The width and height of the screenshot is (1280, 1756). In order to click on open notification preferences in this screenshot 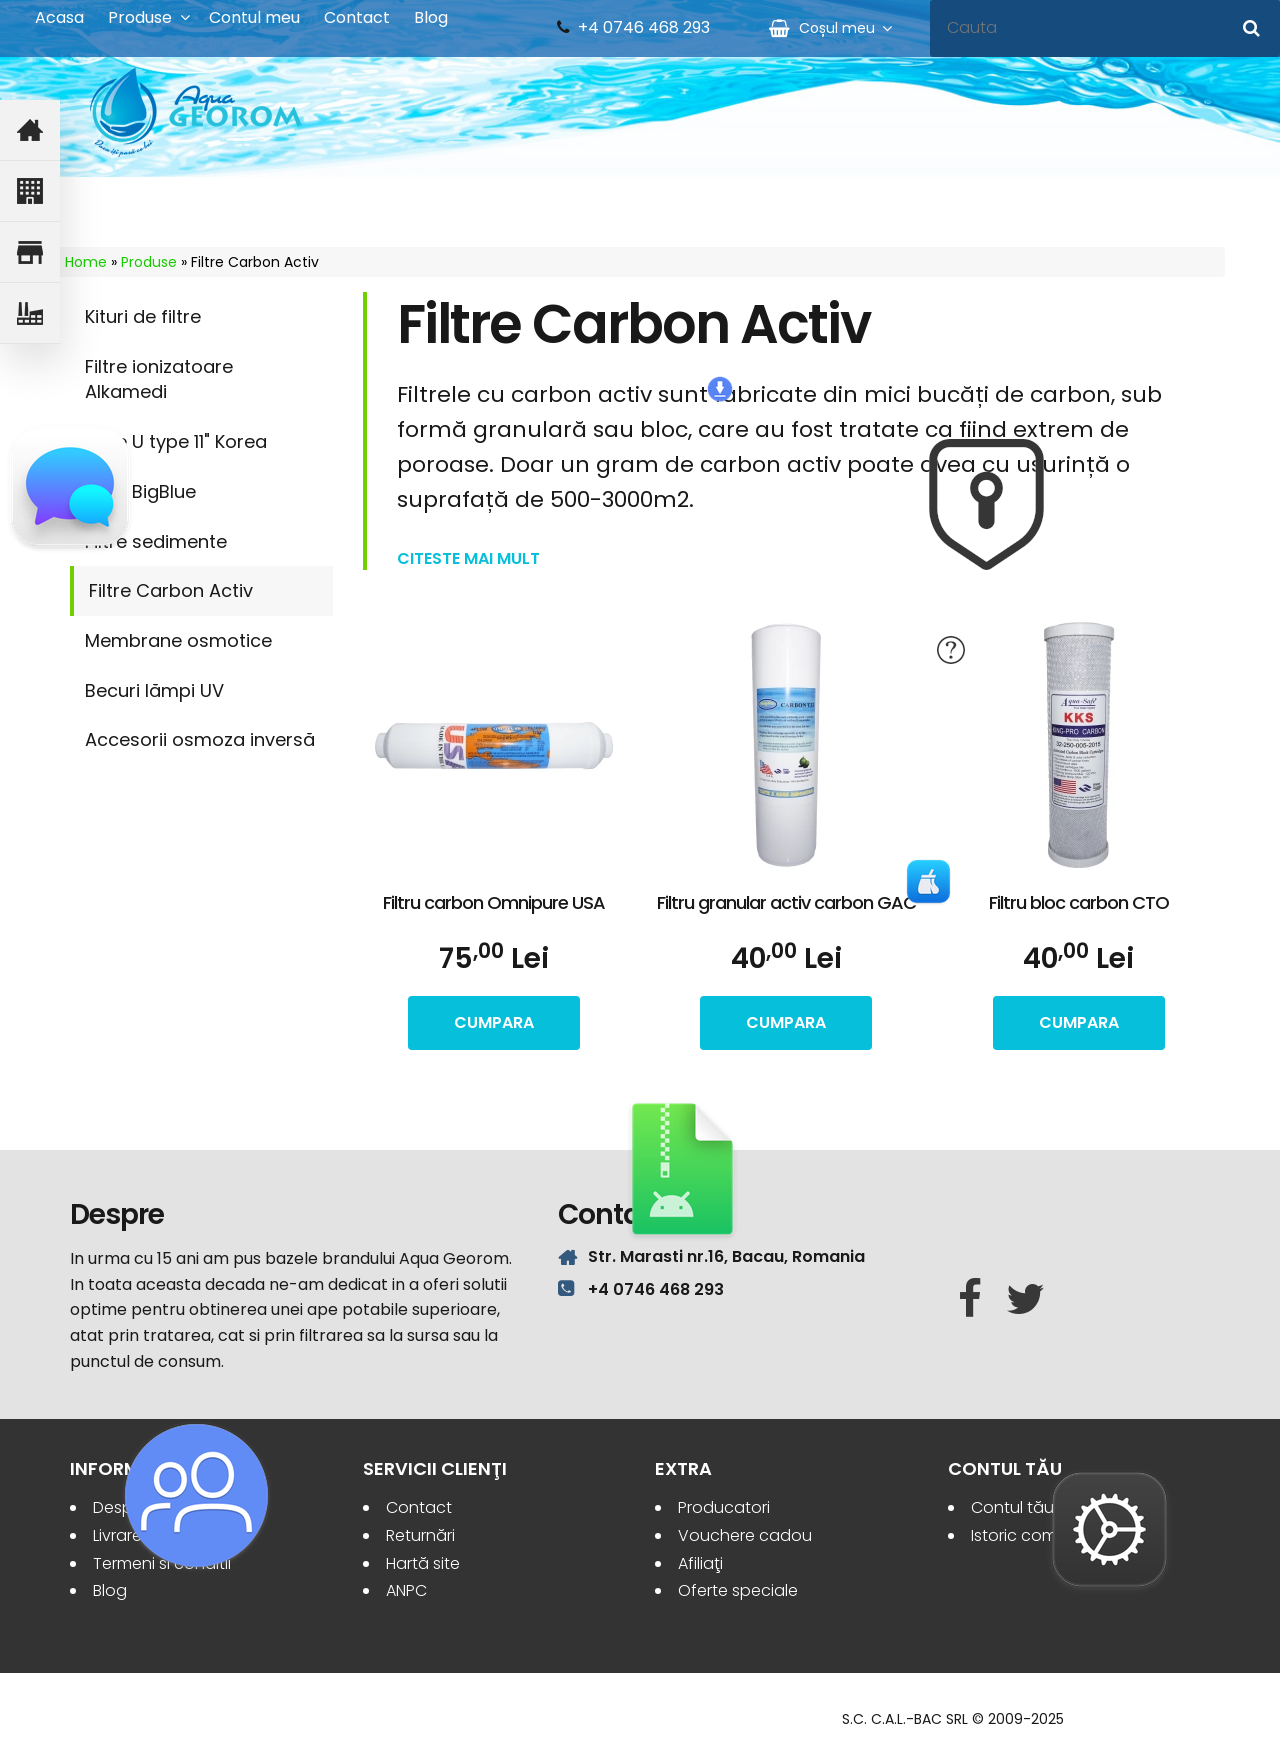, I will do `click(70, 487)`.